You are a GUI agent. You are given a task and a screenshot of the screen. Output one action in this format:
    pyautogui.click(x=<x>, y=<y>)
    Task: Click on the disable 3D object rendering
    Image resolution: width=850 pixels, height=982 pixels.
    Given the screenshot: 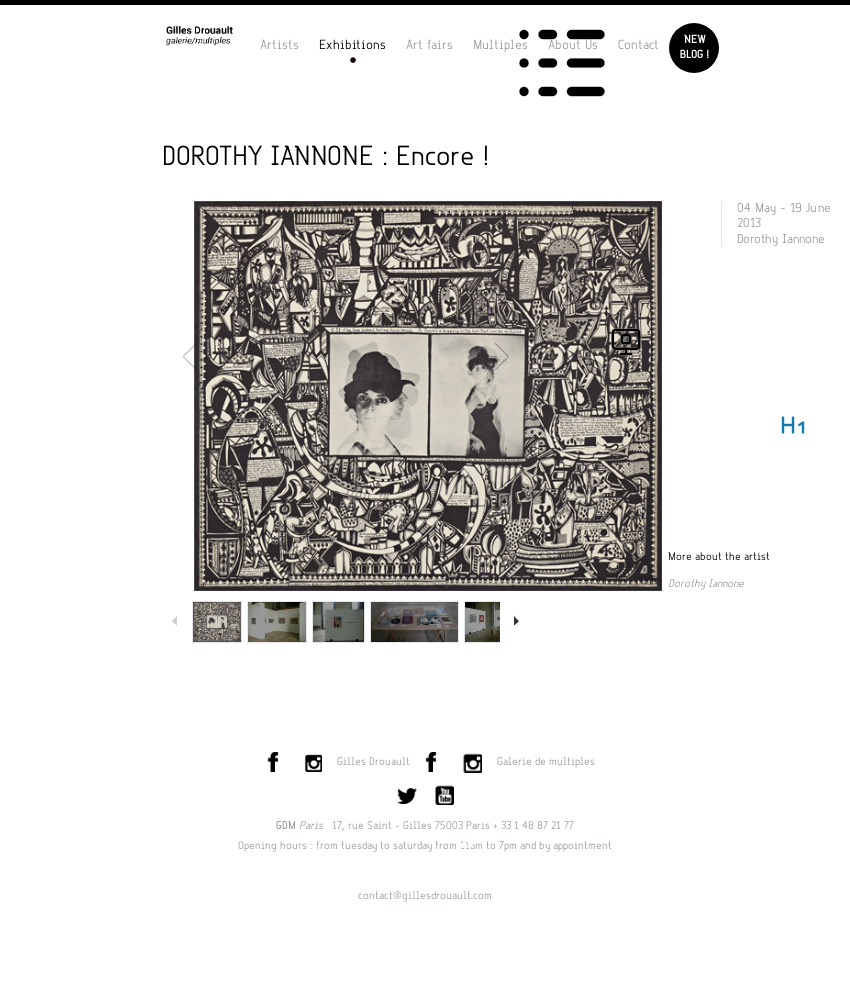 What is the action you would take?
    pyautogui.click(x=466, y=840)
    